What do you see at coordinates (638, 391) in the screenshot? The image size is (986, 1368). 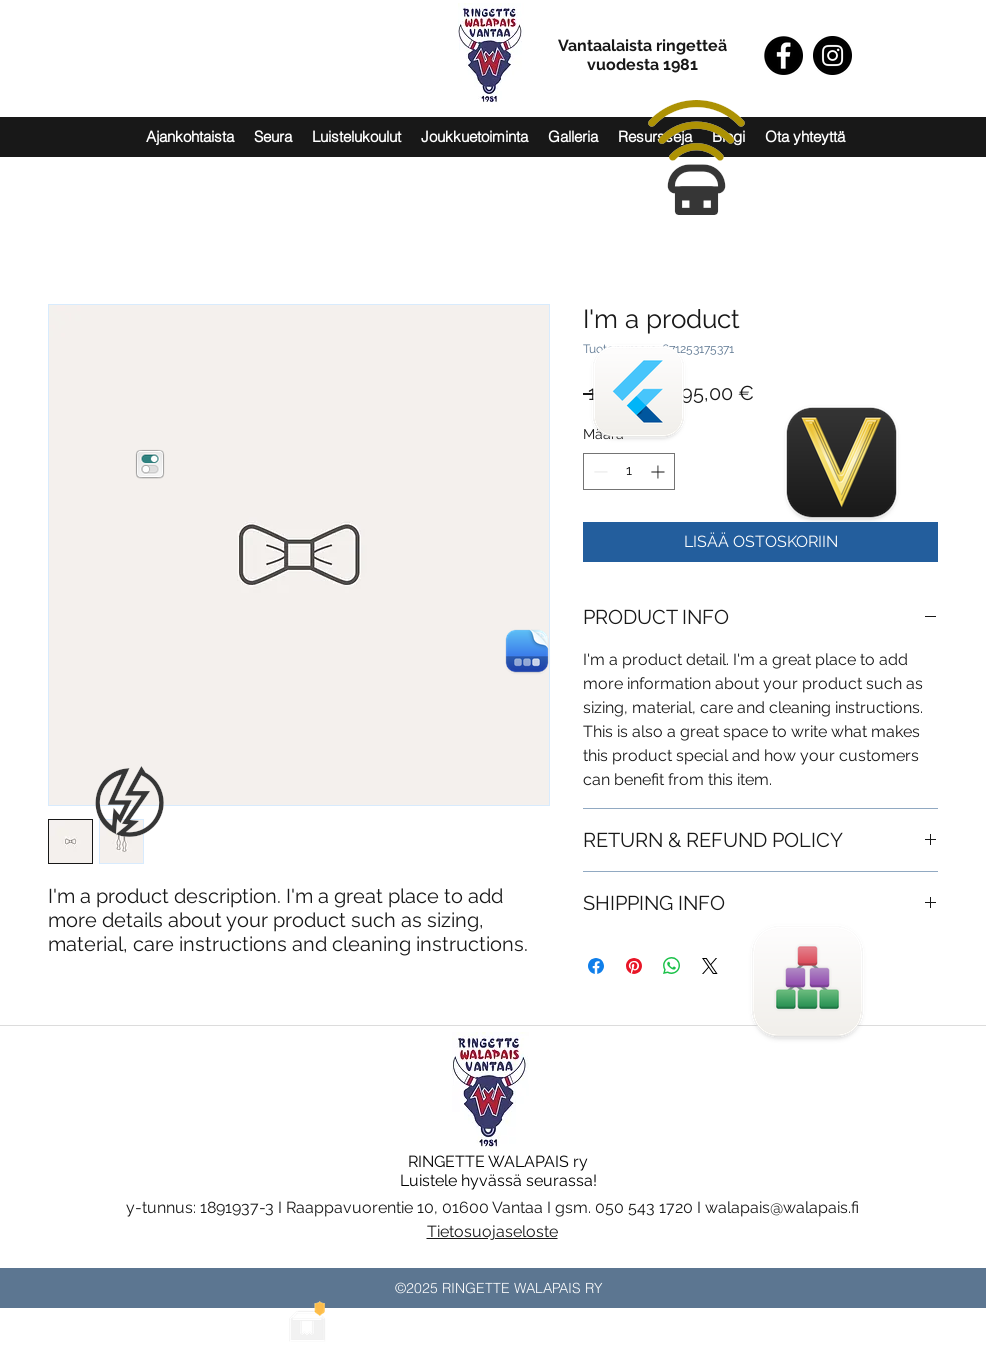 I see `open the Flutter development application` at bounding box center [638, 391].